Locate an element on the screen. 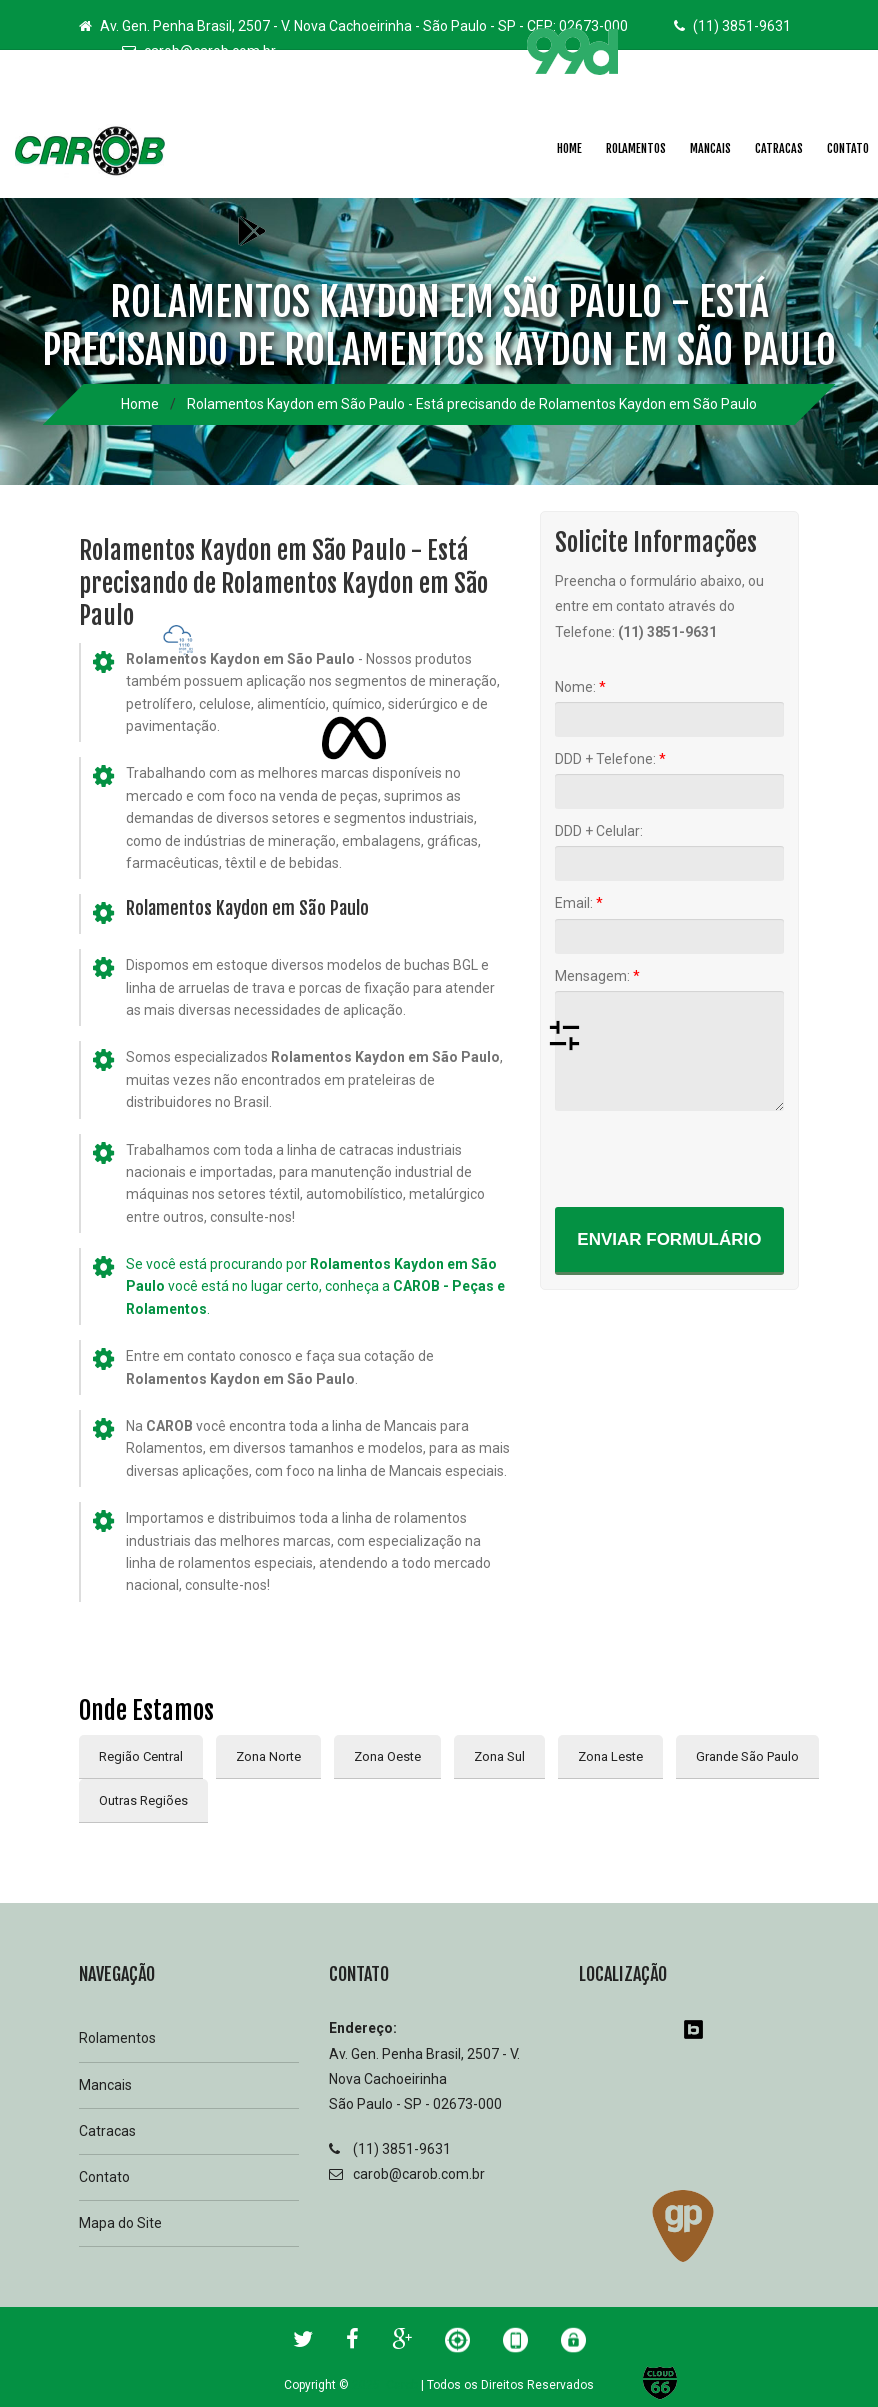 The image size is (878, 2407). bimobject logo is located at coordinates (693, 2029).